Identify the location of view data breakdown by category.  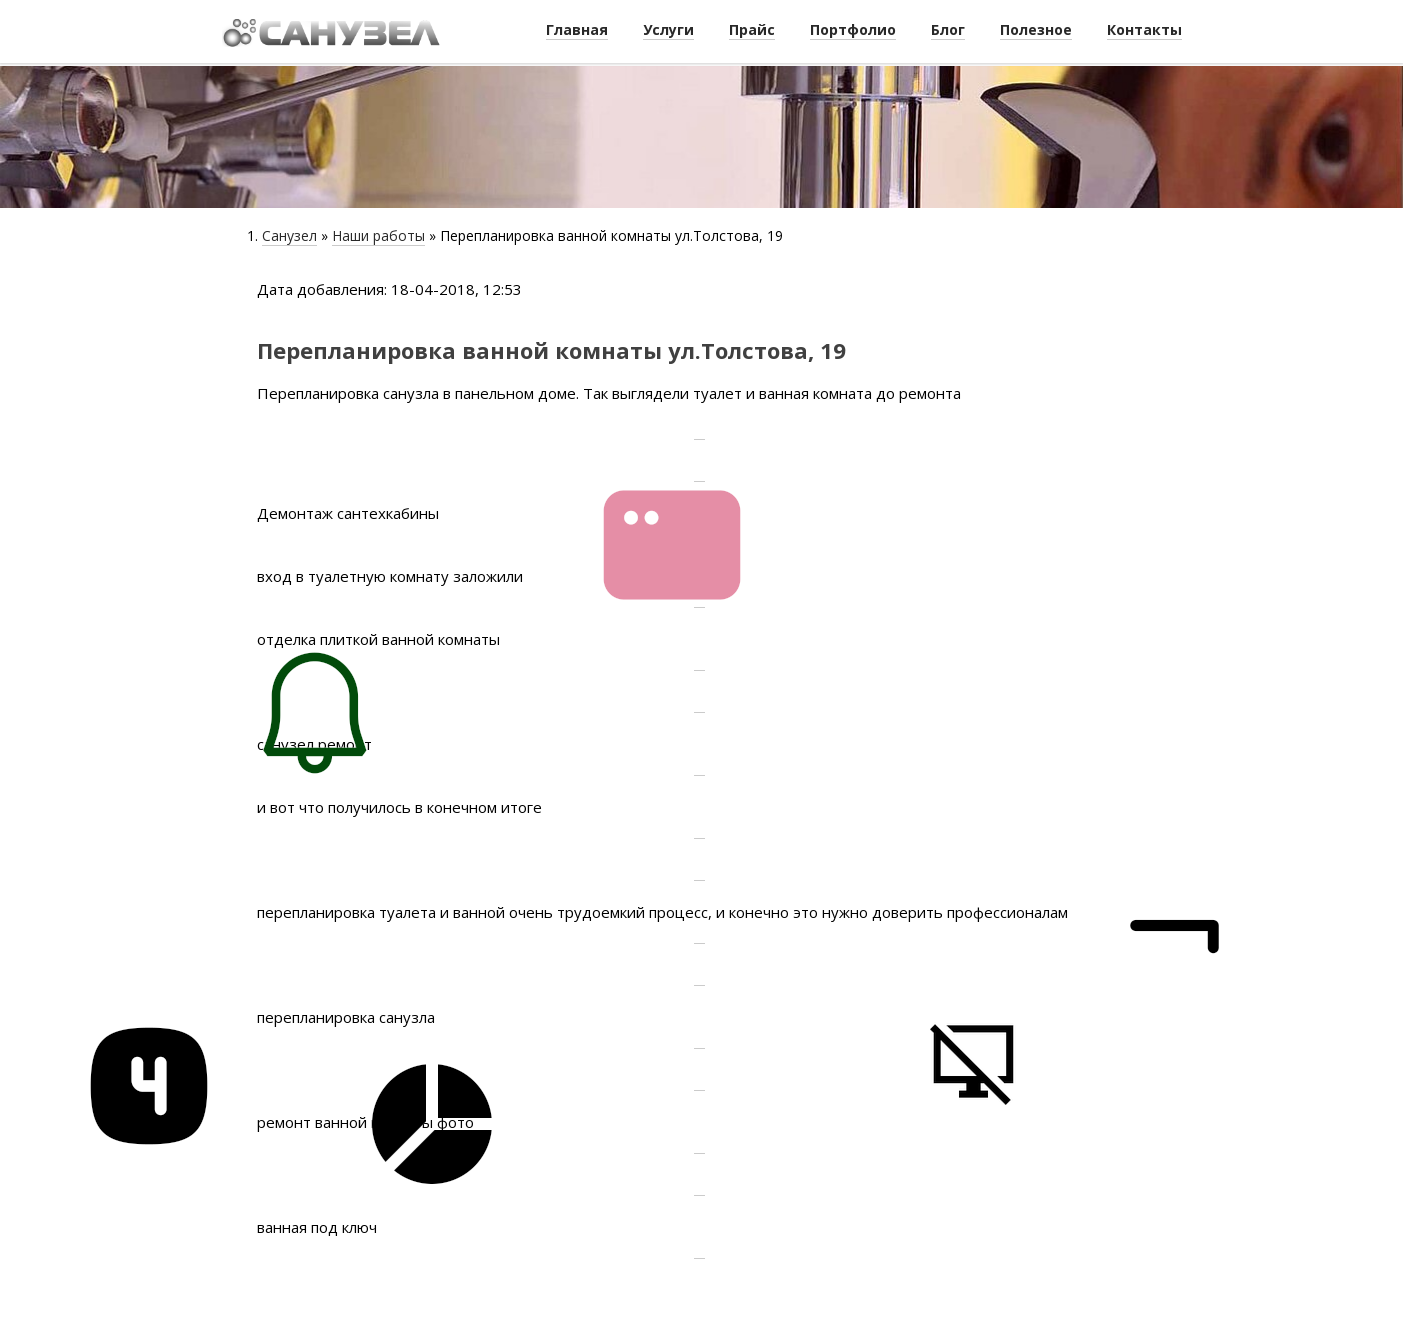
(432, 1124).